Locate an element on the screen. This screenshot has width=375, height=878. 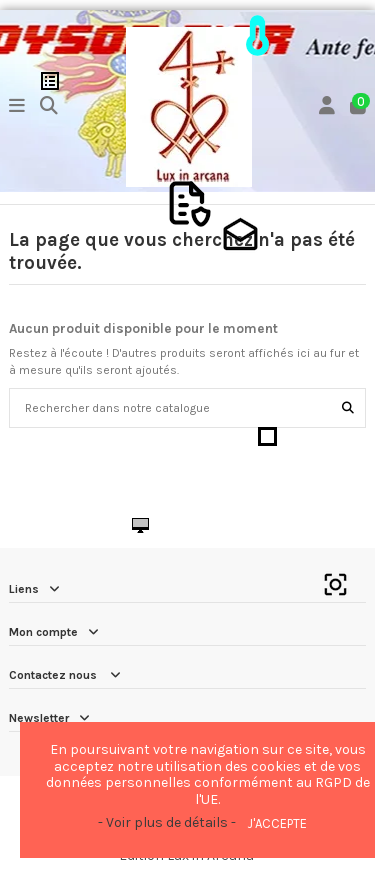
indicates high temperature reading is located at coordinates (257, 35).